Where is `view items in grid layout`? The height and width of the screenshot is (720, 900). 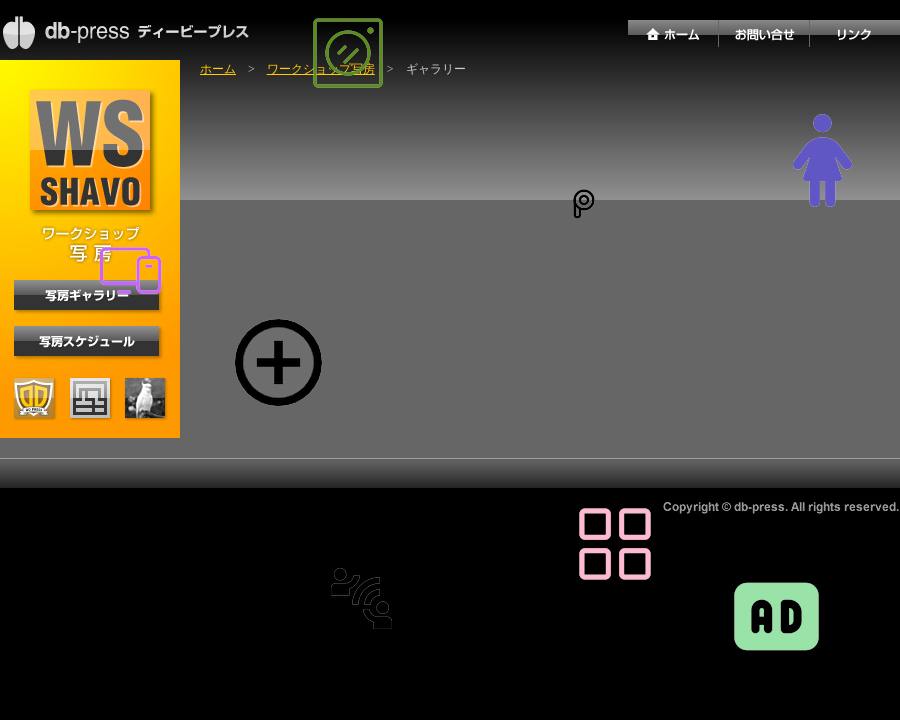
view items in grid layout is located at coordinates (615, 544).